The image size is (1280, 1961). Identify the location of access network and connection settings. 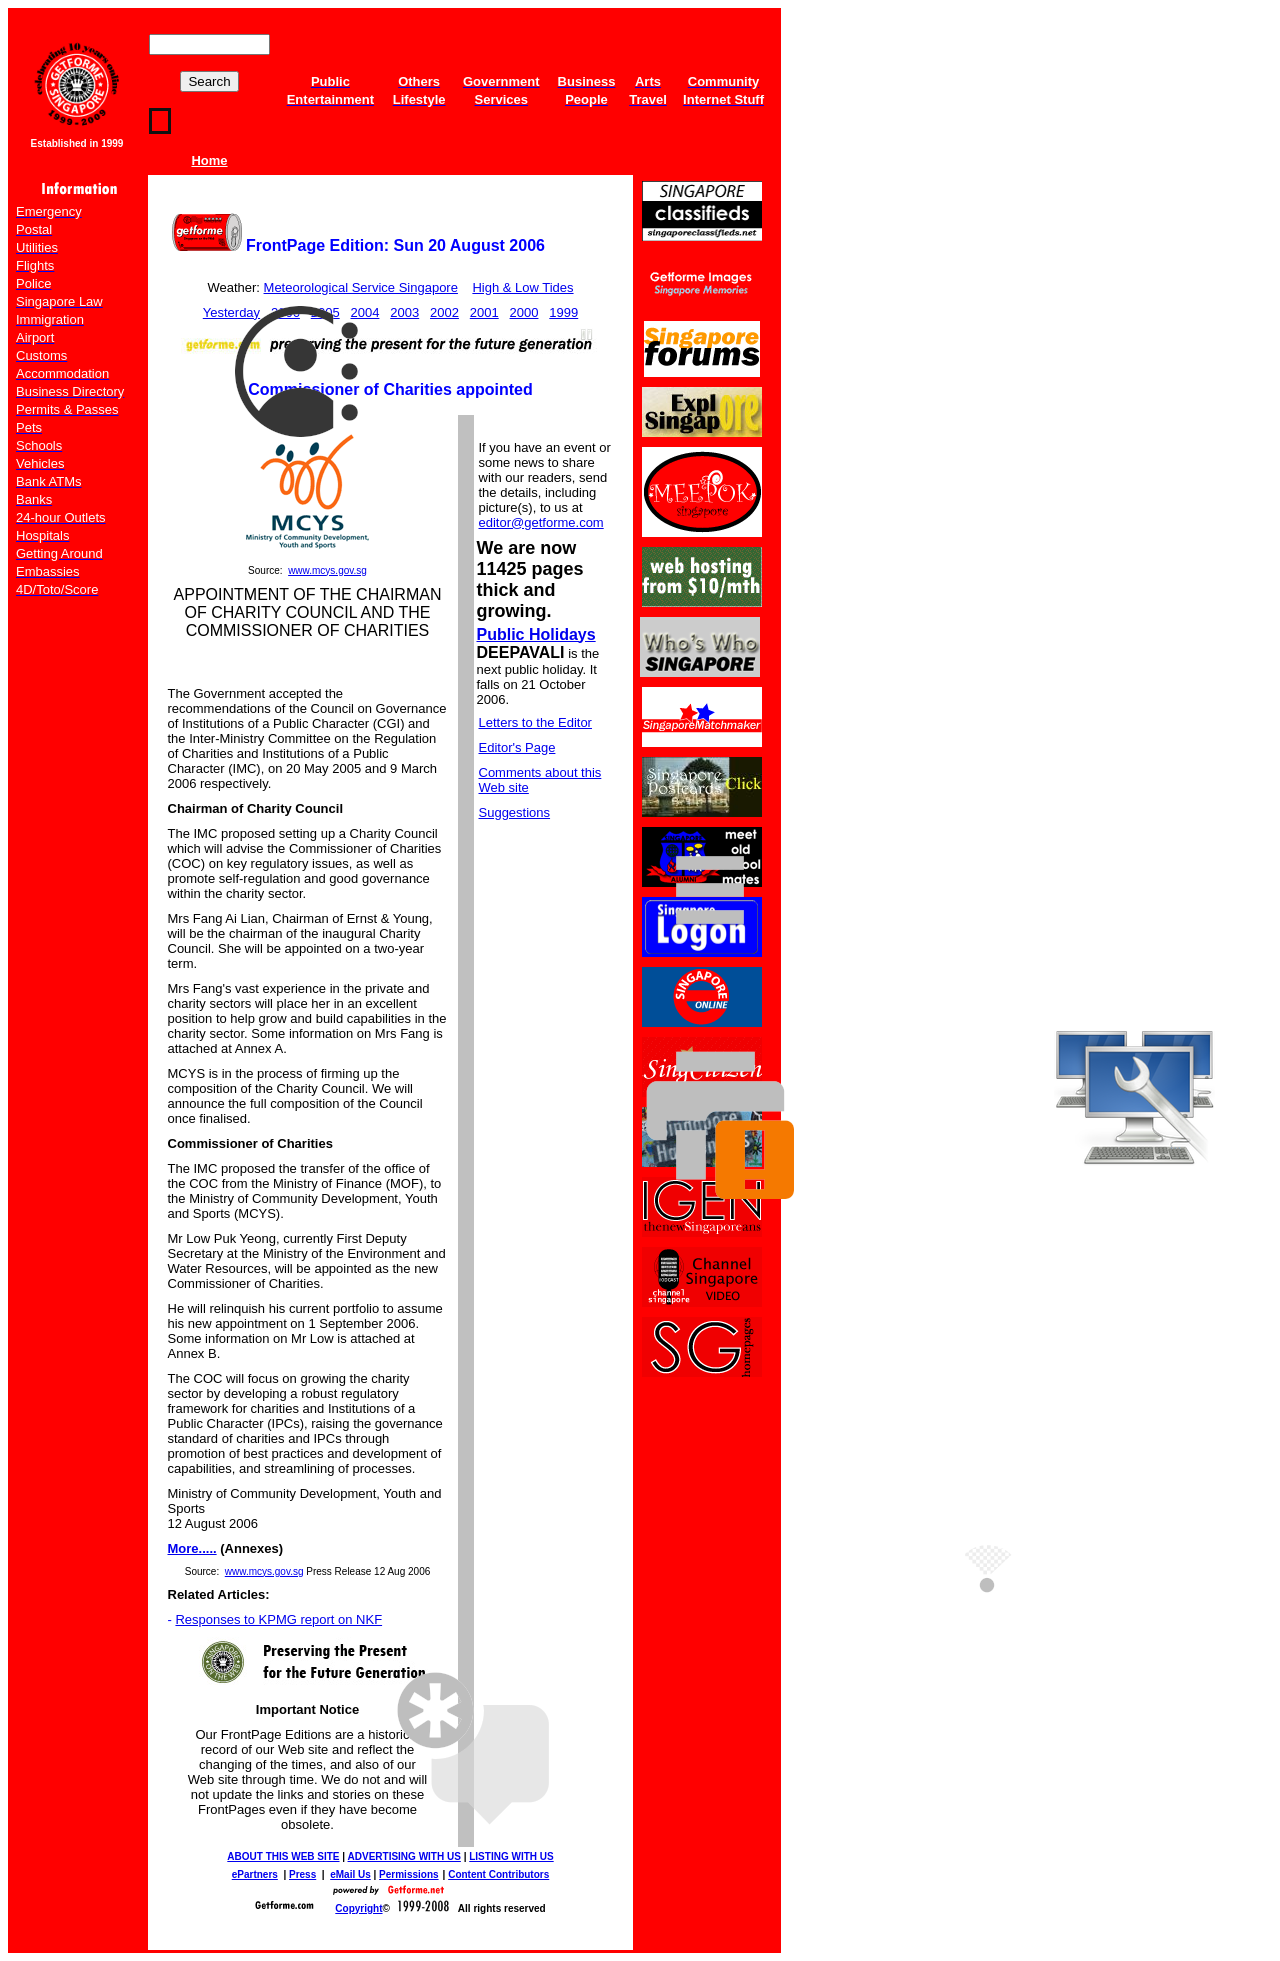
(1134, 1096).